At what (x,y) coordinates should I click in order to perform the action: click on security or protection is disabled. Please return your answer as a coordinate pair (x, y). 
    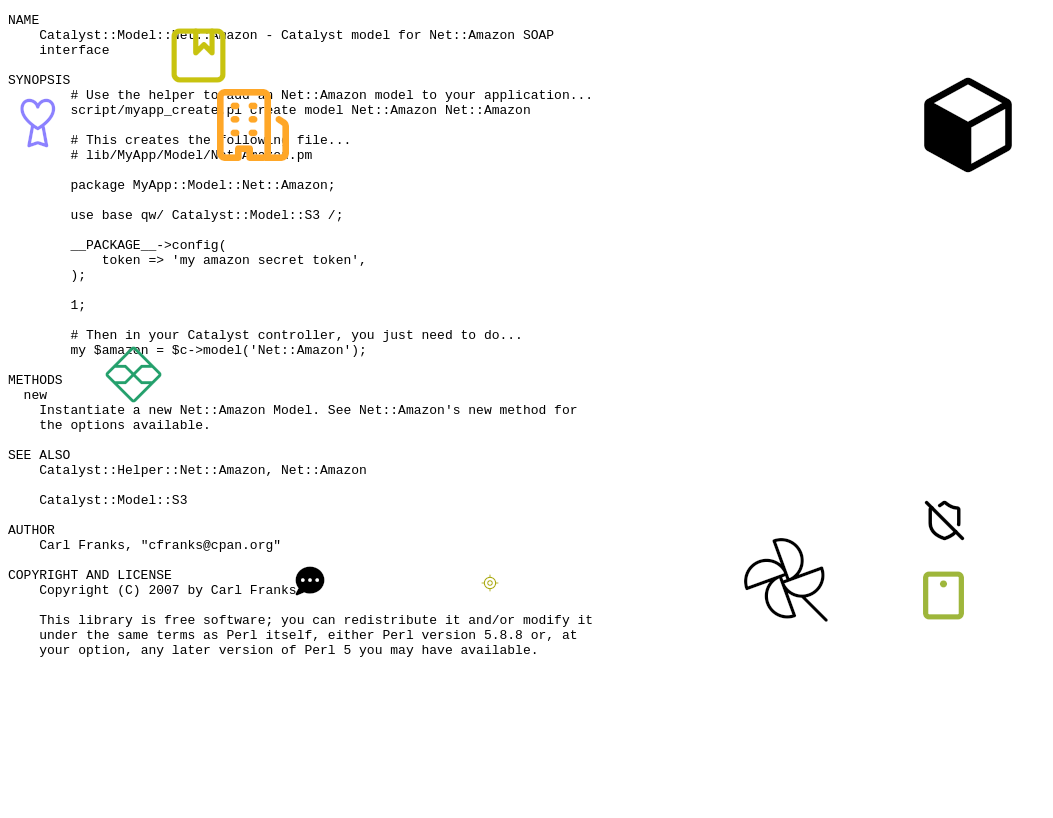
    Looking at the image, I should click on (944, 520).